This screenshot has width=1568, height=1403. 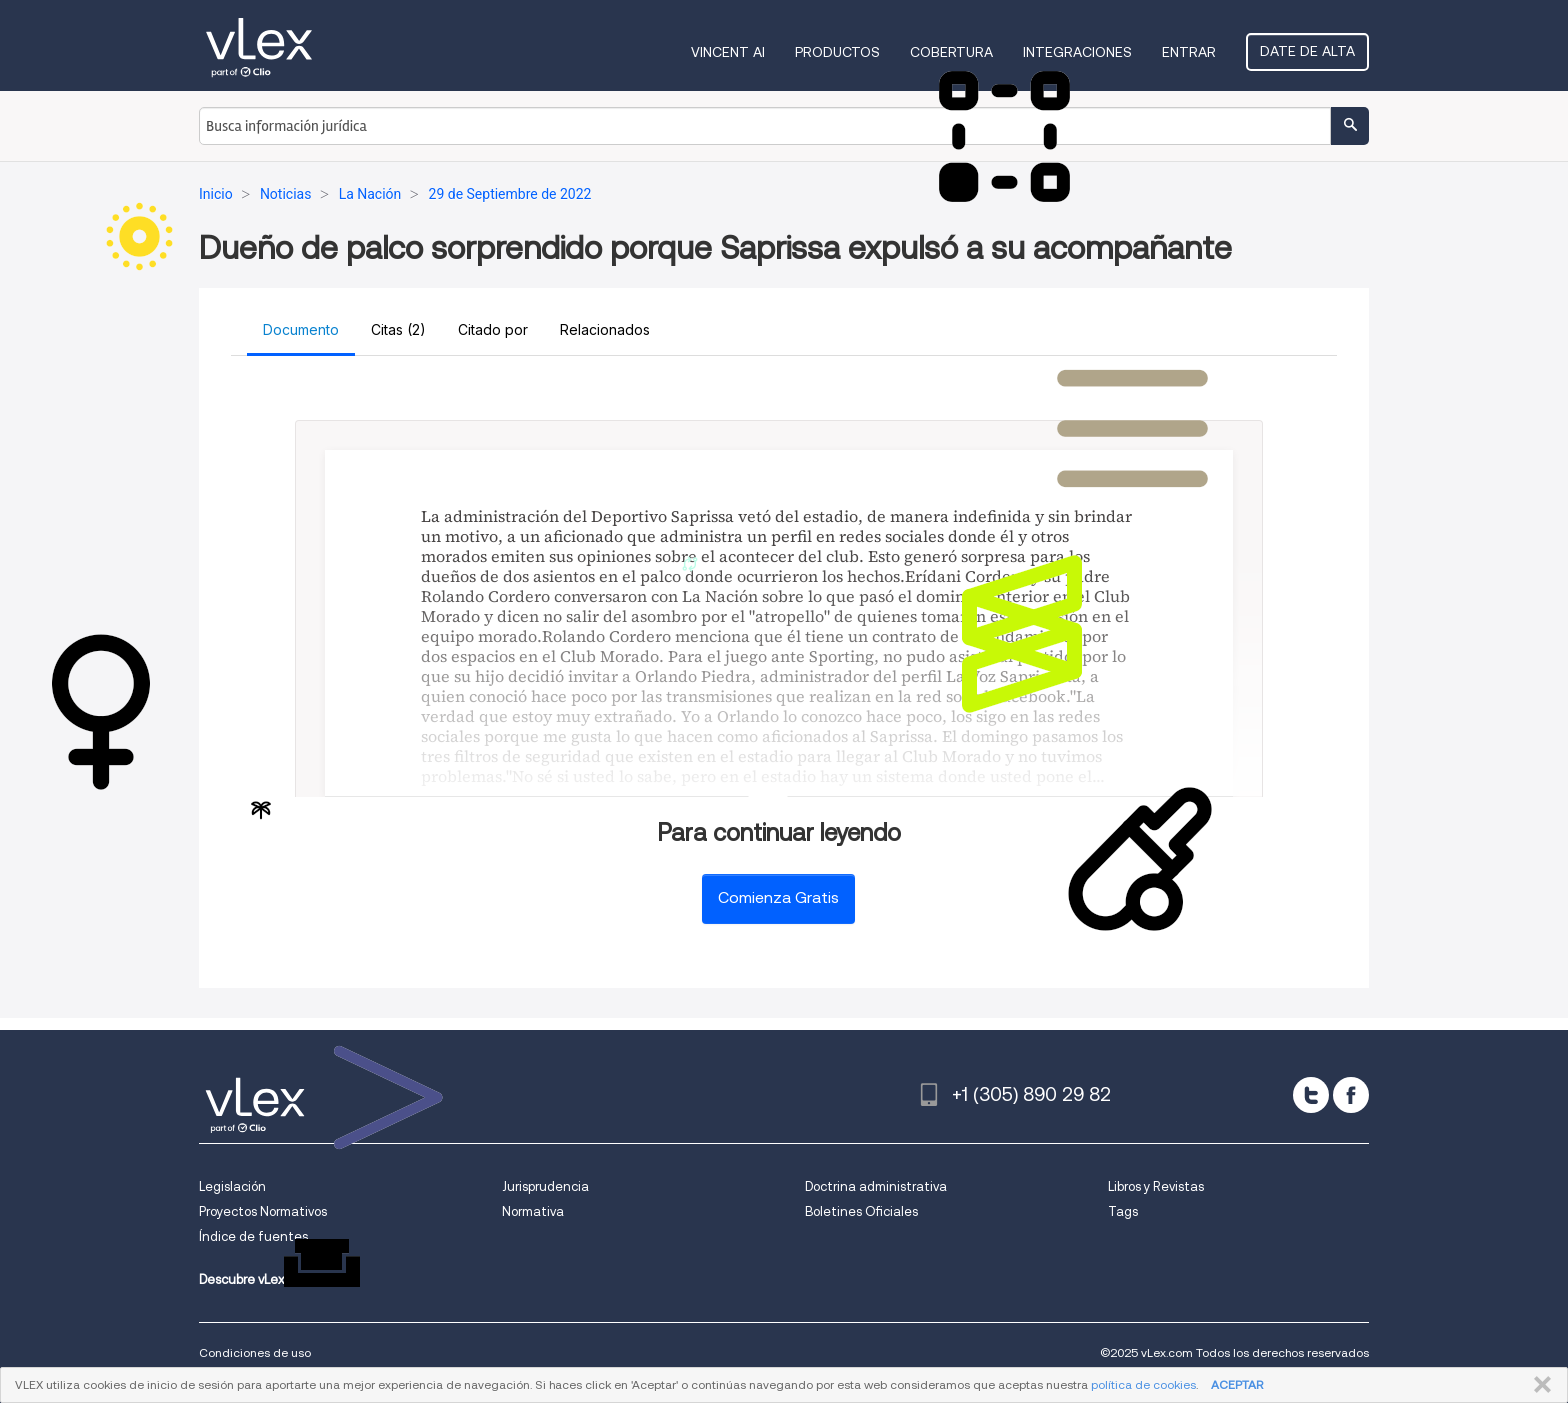 What do you see at coordinates (322, 1263) in the screenshot?
I see `view weekend or leisure activities` at bounding box center [322, 1263].